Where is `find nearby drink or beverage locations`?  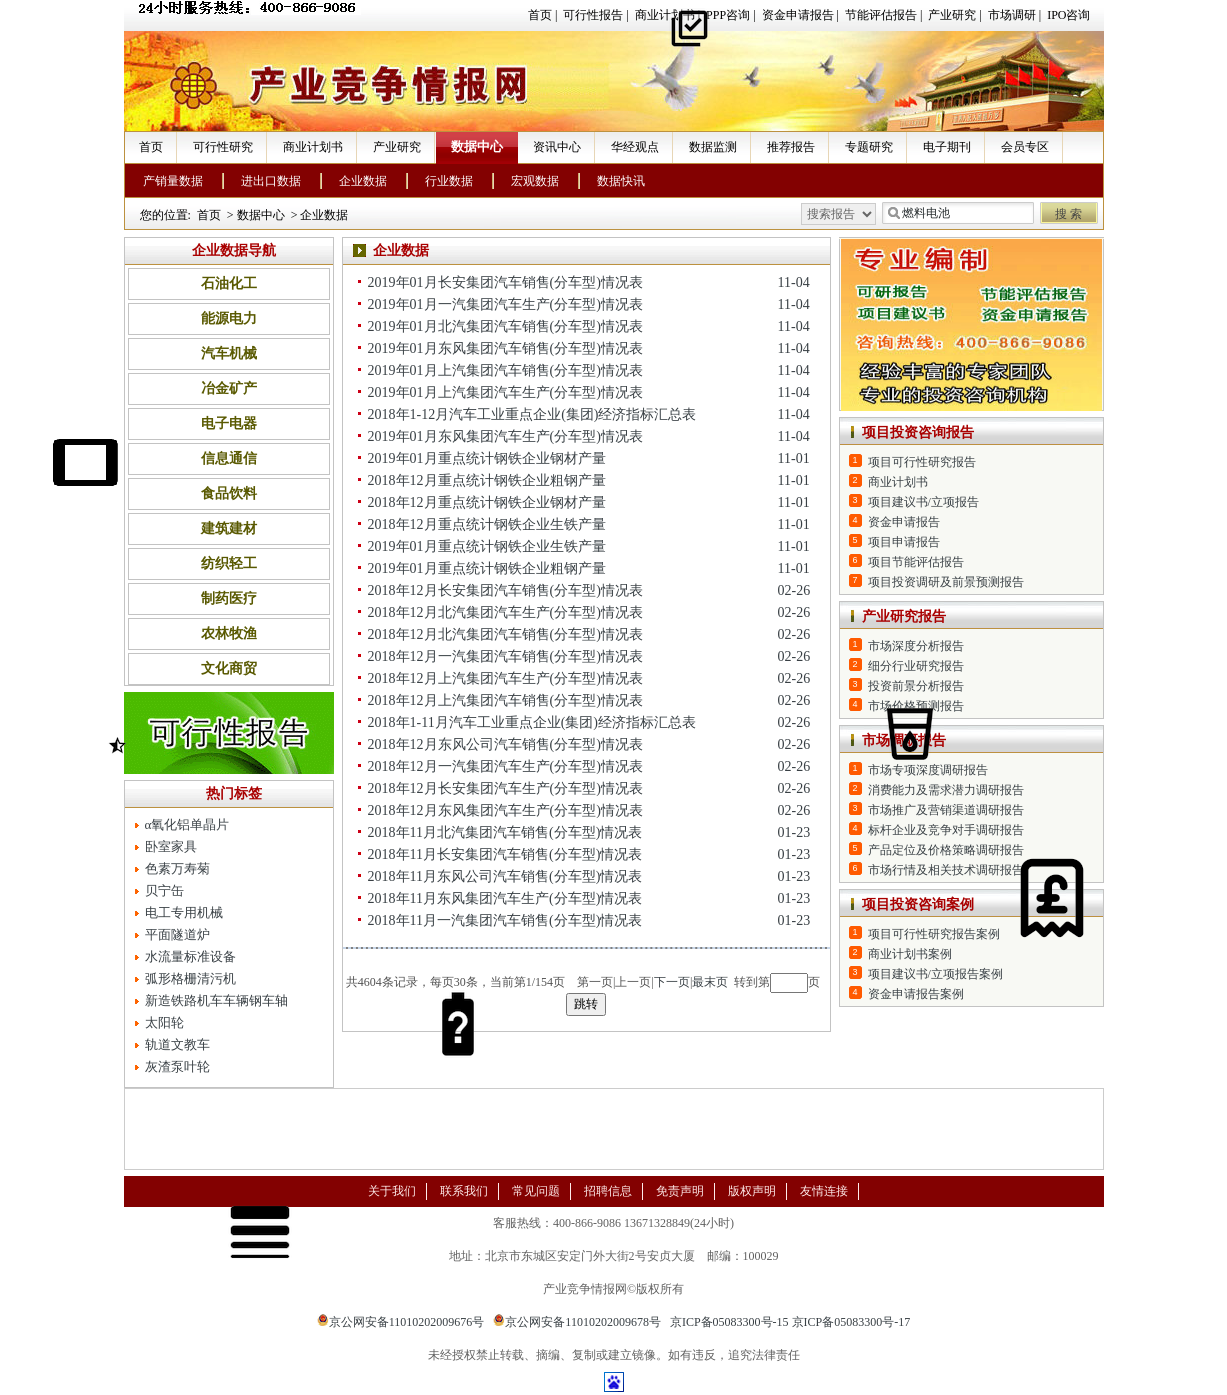
find nearby drink or beverage locations is located at coordinates (910, 734).